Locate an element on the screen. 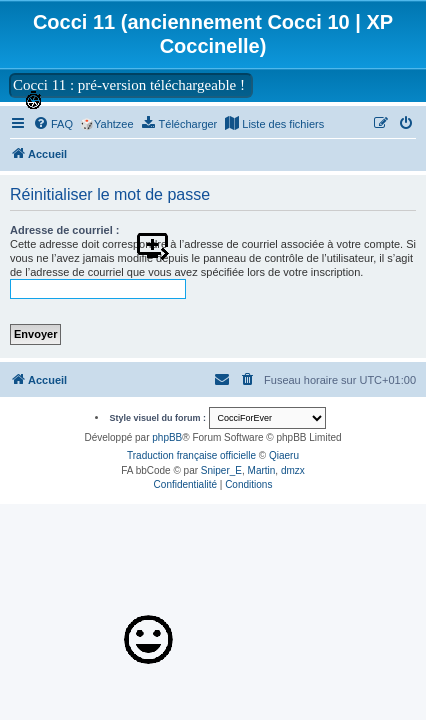 This screenshot has width=426, height=720. add to play next in queue is located at coordinates (152, 245).